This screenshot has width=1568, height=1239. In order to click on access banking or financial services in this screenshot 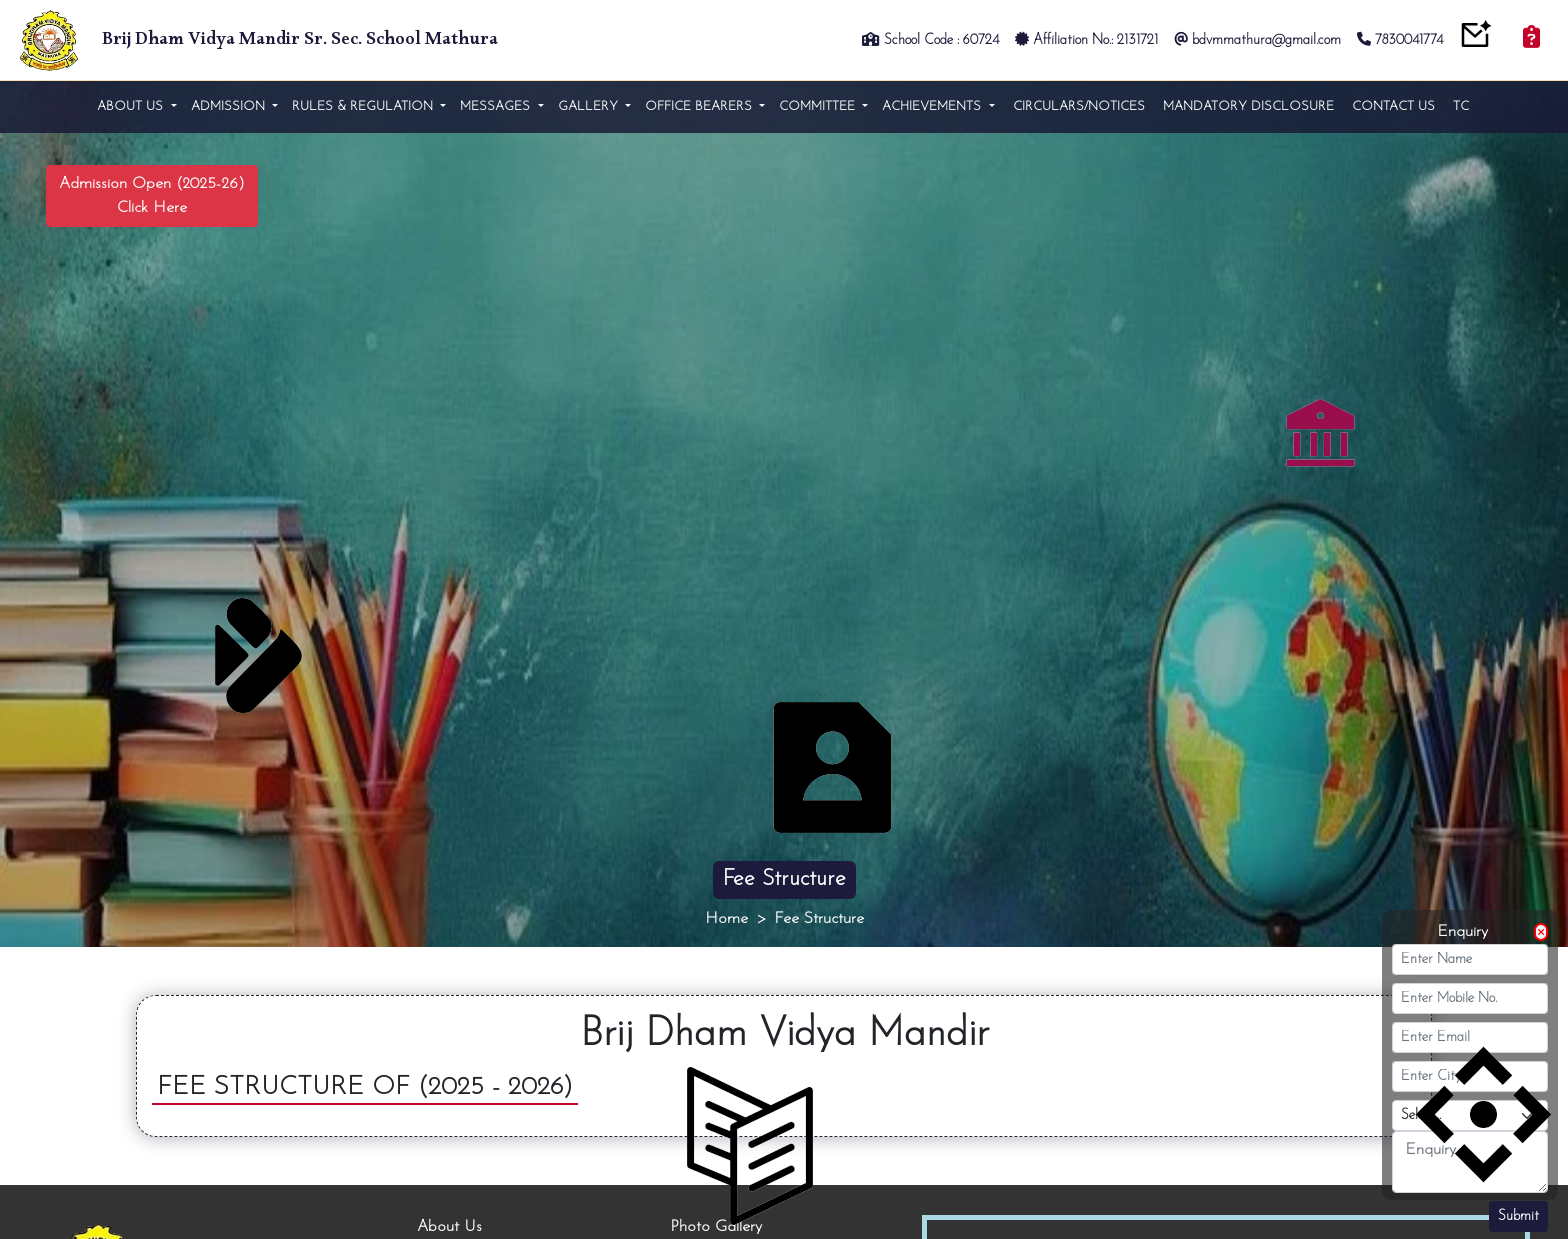, I will do `click(1320, 432)`.